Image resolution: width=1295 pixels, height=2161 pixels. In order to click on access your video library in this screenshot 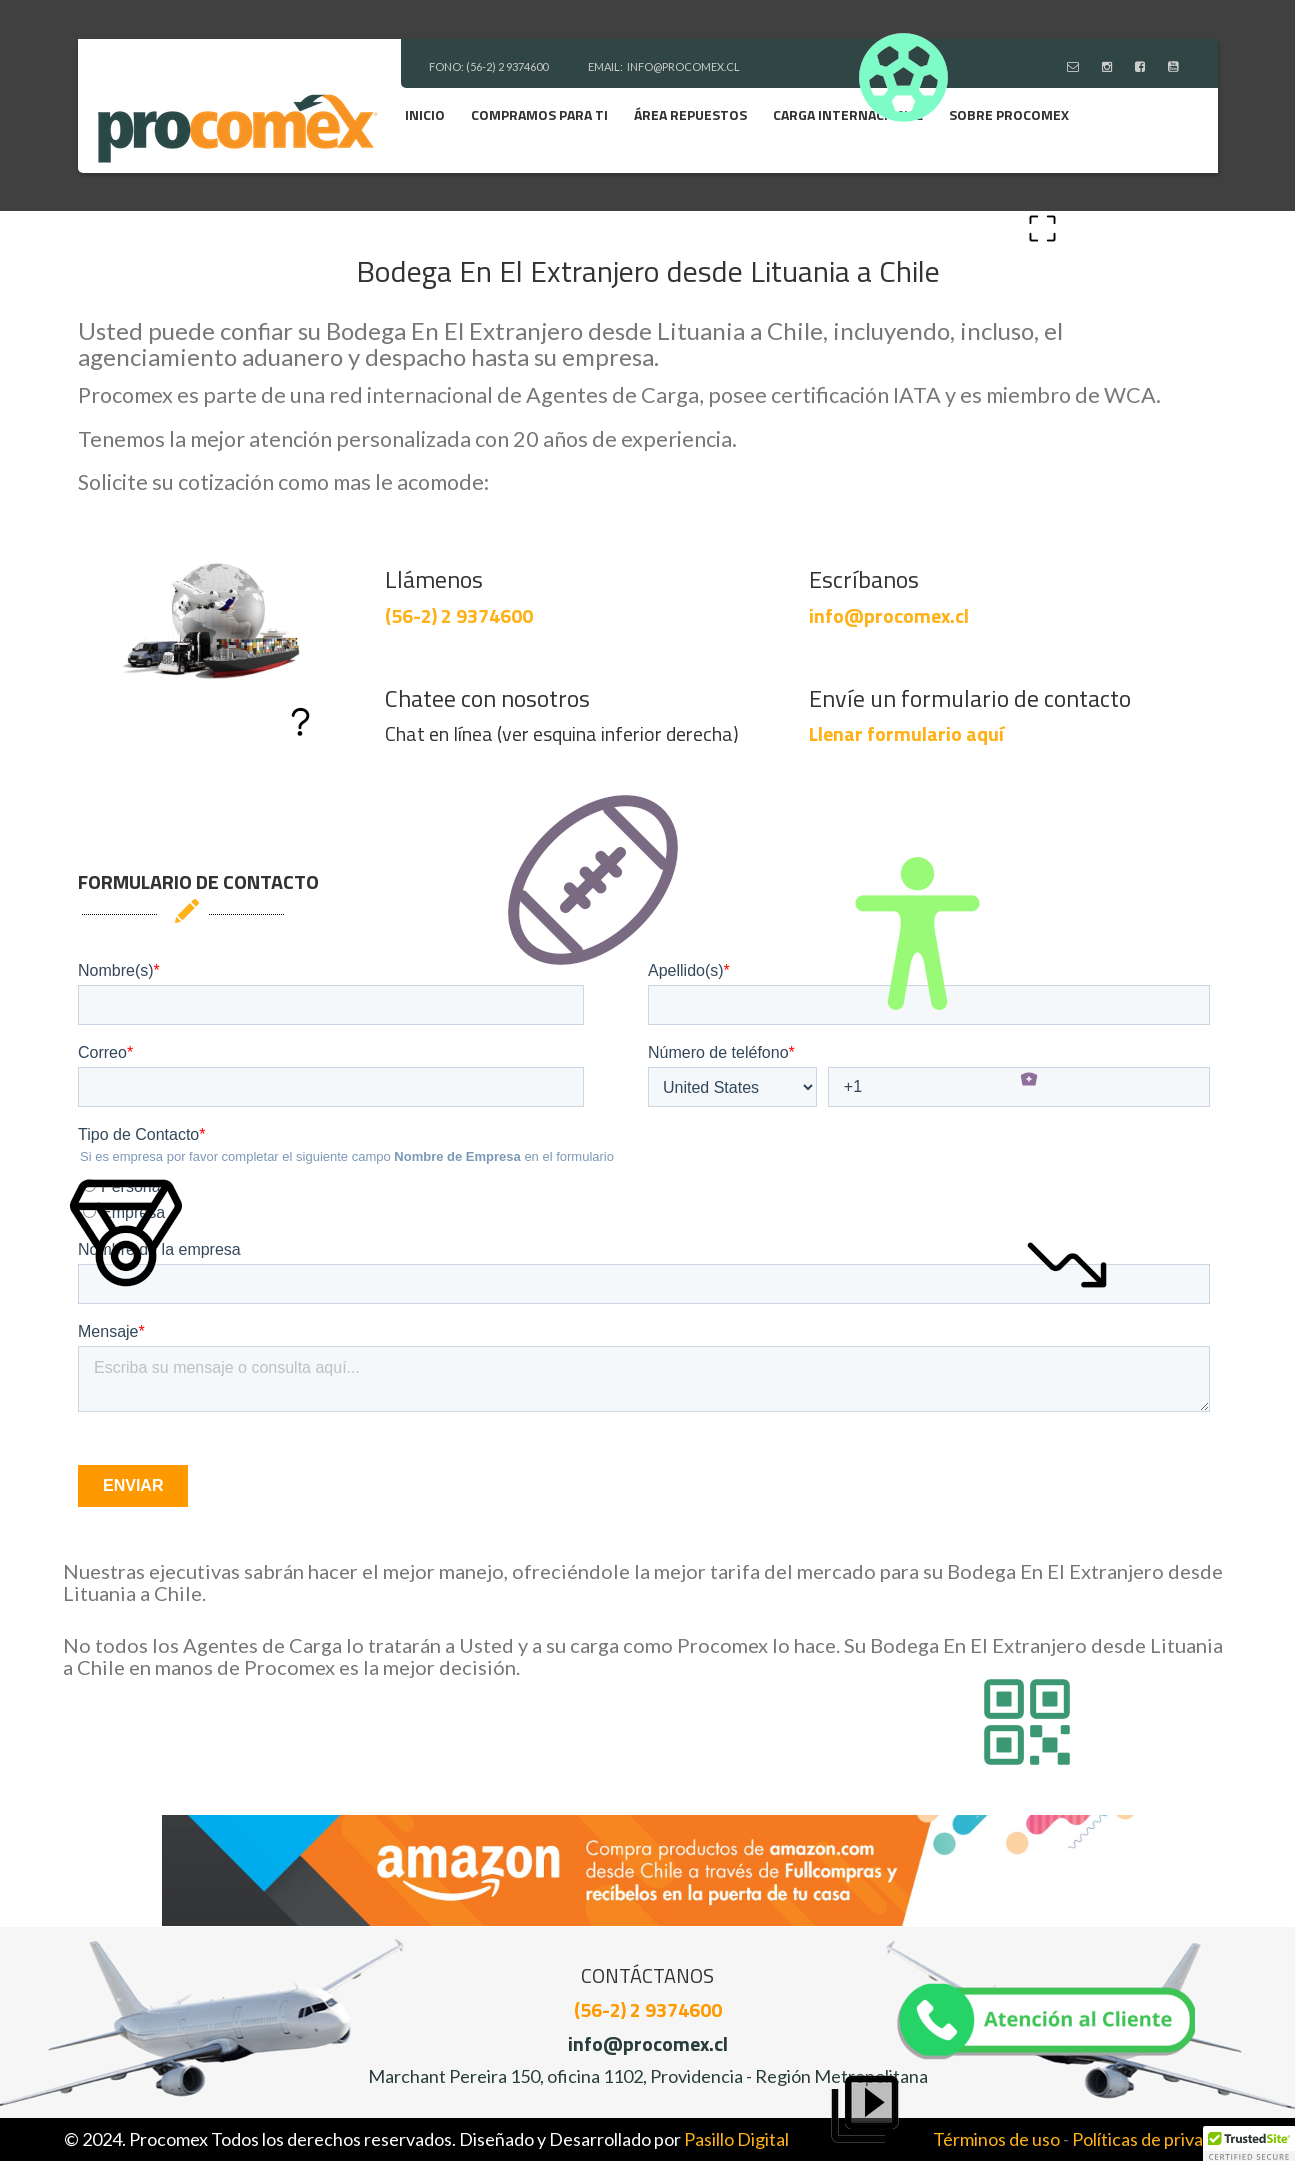, I will do `click(865, 2109)`.